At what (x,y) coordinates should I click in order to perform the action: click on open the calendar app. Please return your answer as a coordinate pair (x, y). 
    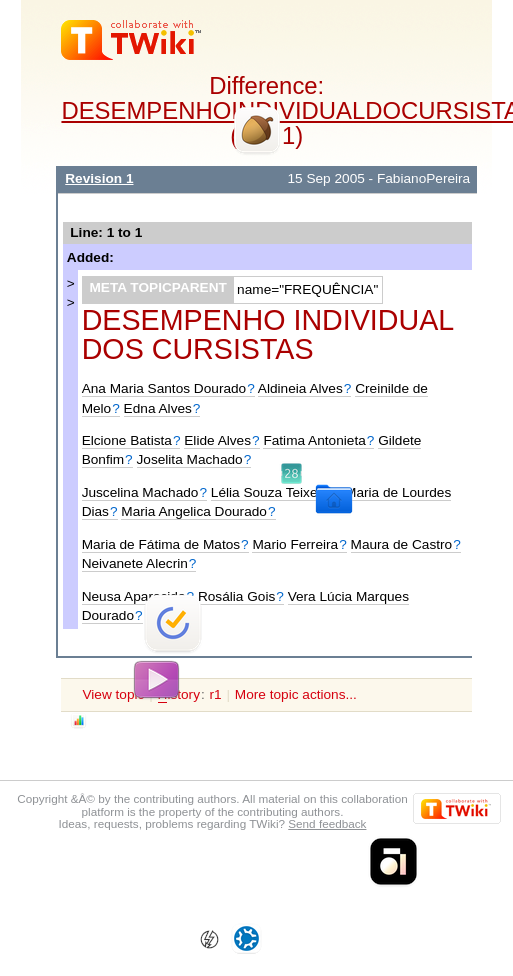
    Looking at the image, I should click on (291, 473).